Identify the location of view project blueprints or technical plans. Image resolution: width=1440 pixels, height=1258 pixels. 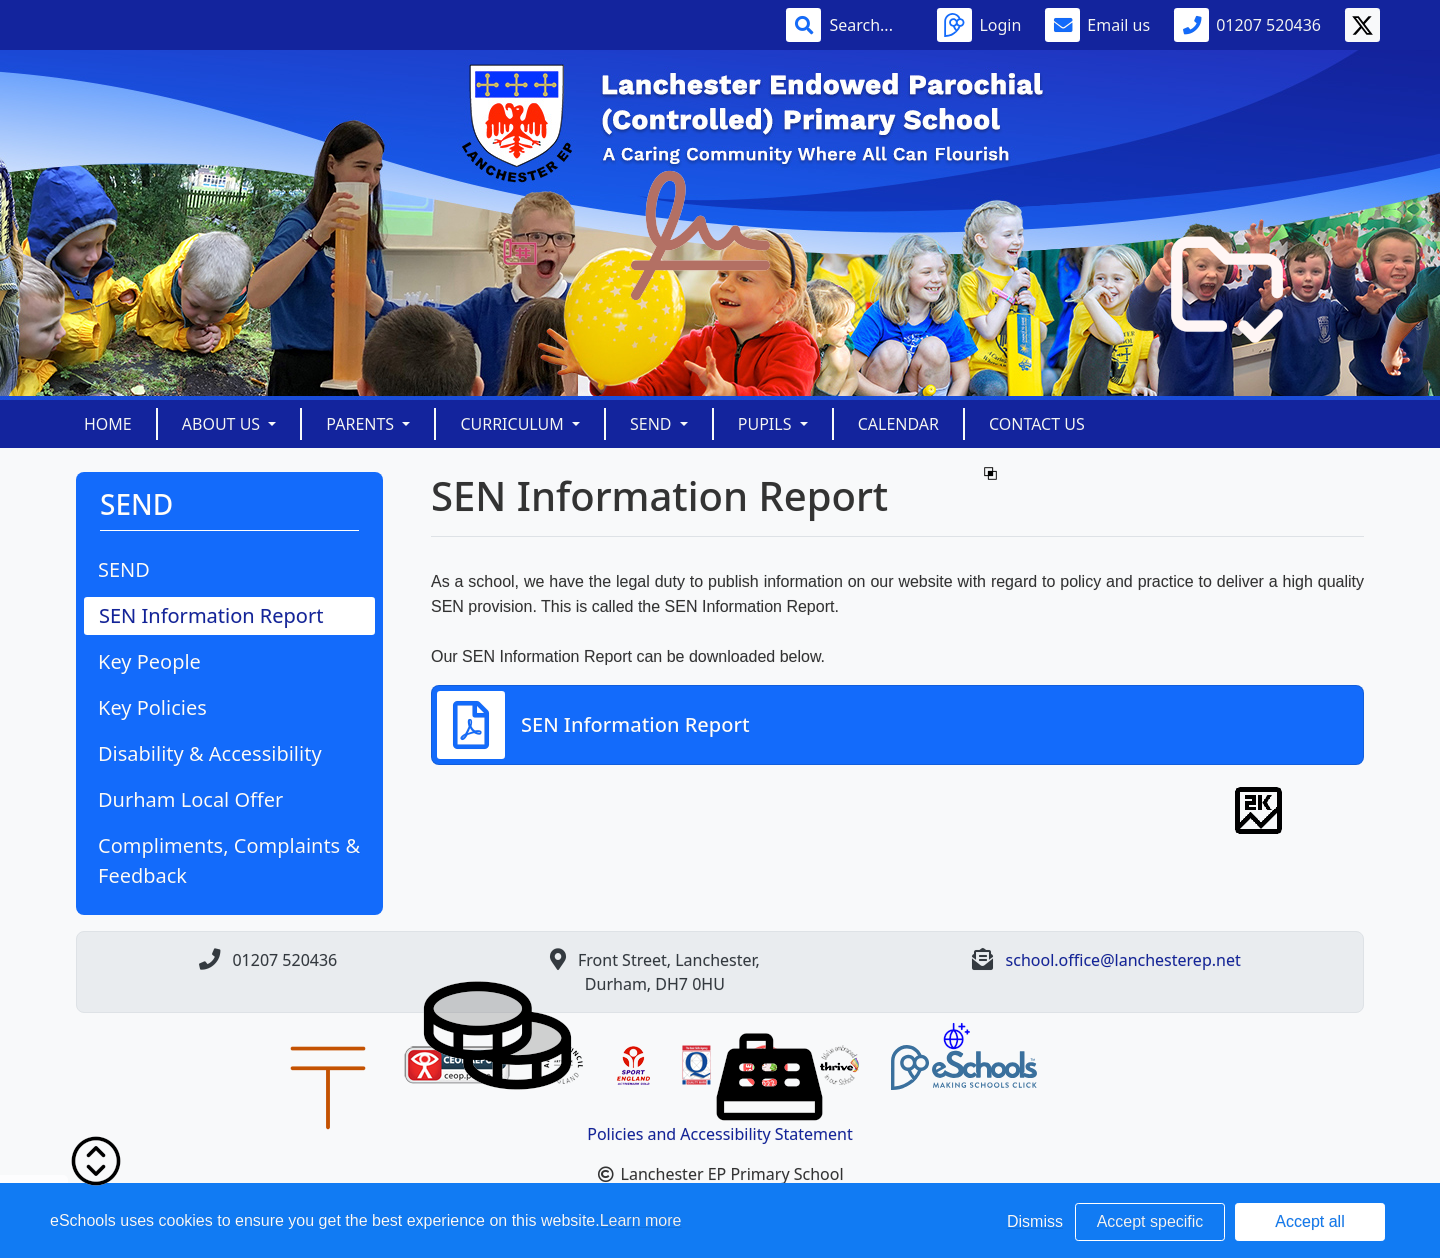
(520, 253).